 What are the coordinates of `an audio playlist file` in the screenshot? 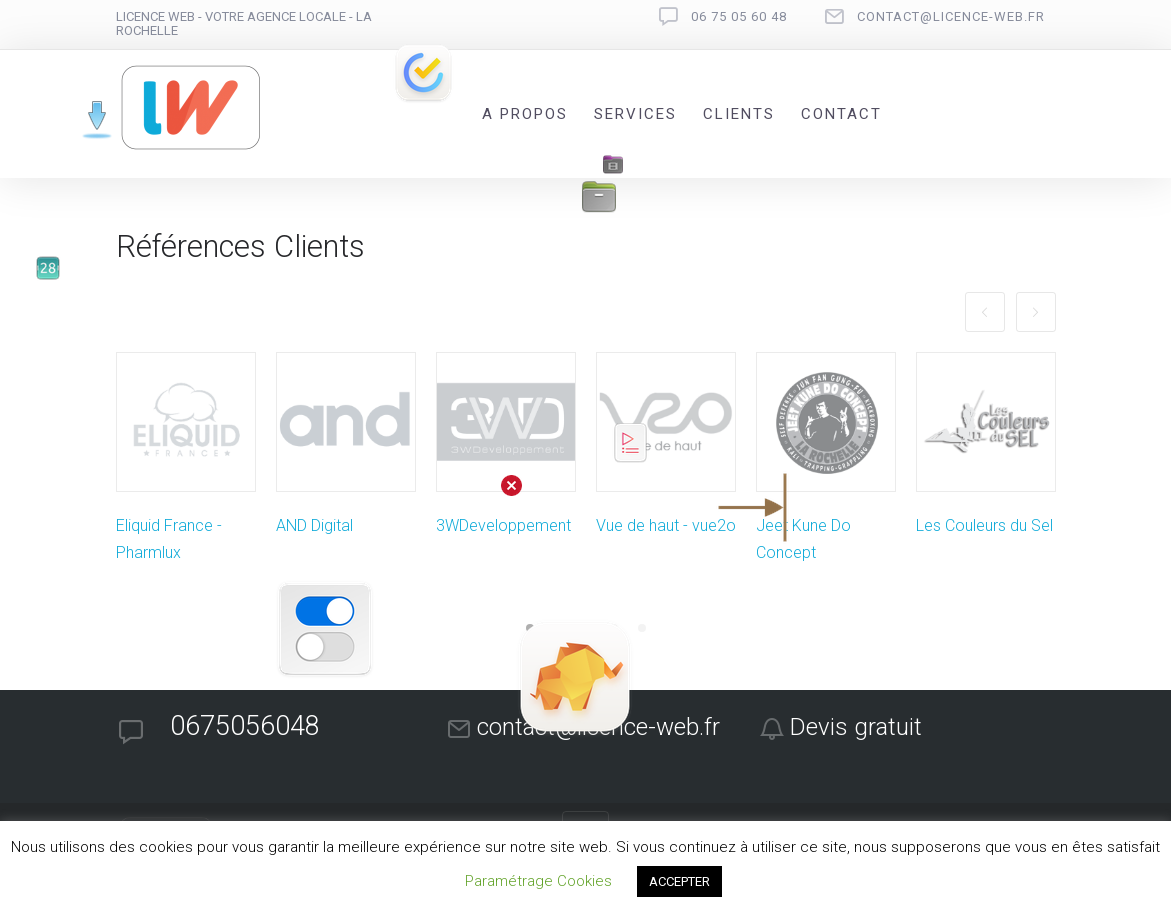 It's located at (630, 442).